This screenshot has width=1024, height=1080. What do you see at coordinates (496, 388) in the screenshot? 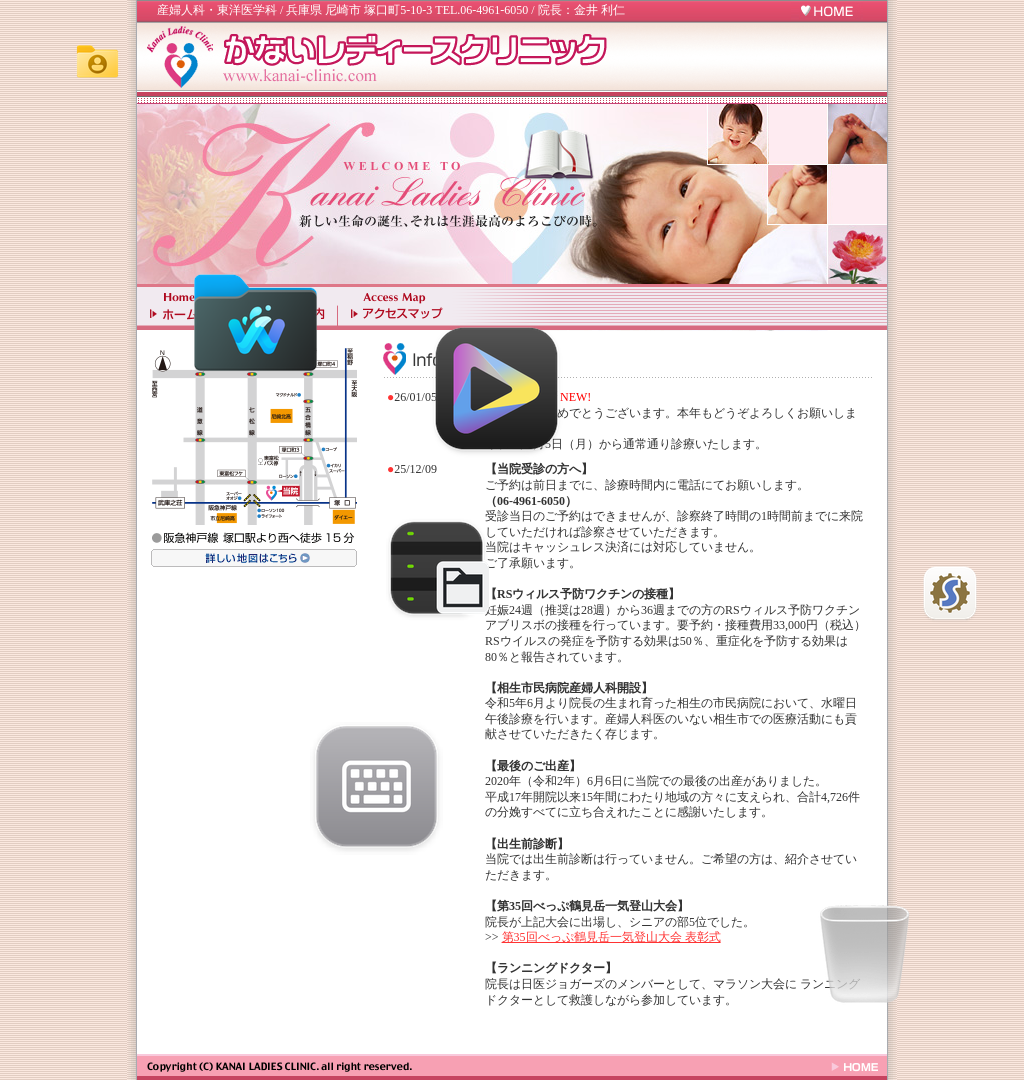
I see `open glide media player app` at bounding box center [496, 388].